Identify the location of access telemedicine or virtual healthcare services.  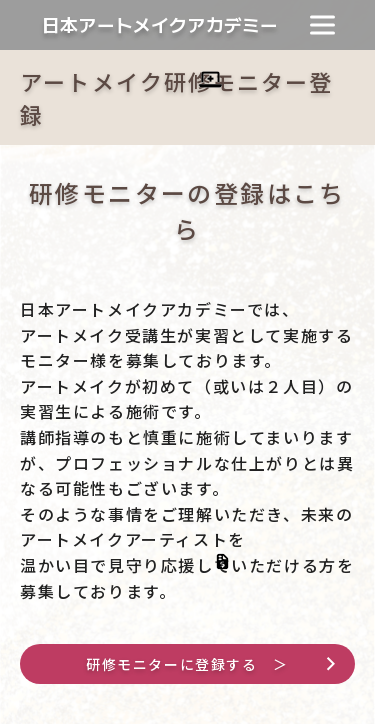
(210, 79).